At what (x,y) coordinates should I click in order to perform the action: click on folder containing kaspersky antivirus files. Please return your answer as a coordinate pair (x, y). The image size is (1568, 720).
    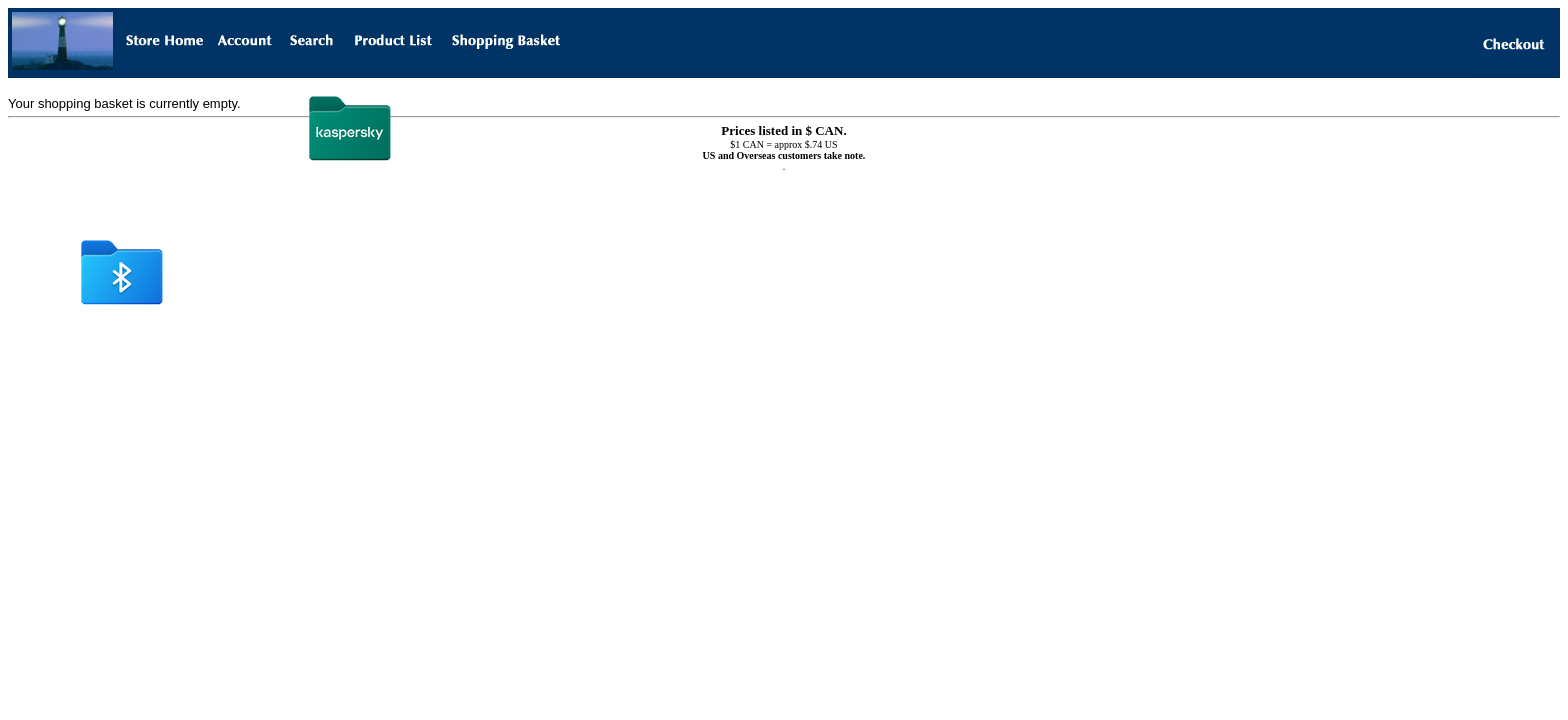
    Looking at the image, I should click on (349, 130).